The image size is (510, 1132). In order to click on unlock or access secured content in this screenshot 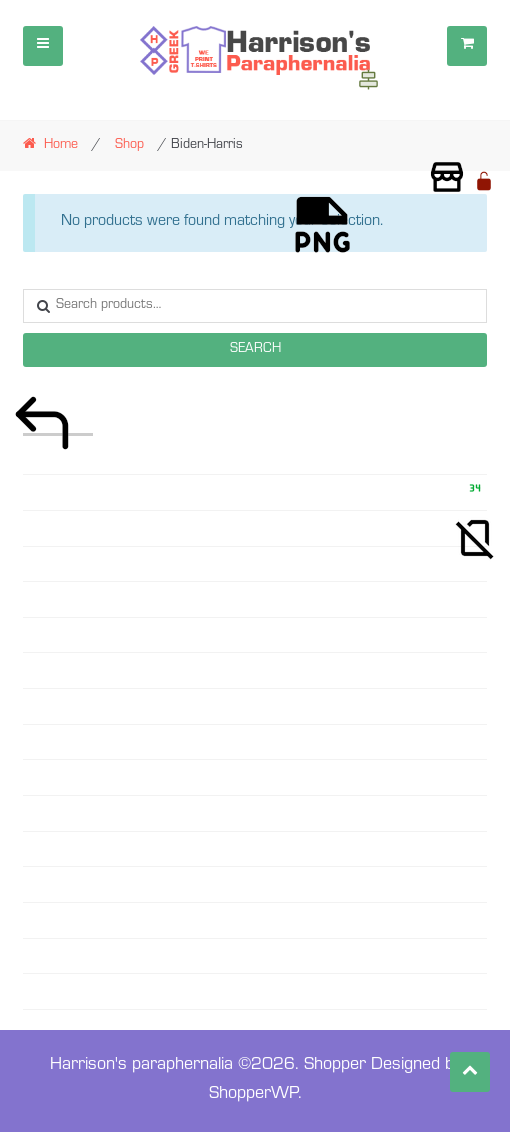, I will do `click(484, 181)`.